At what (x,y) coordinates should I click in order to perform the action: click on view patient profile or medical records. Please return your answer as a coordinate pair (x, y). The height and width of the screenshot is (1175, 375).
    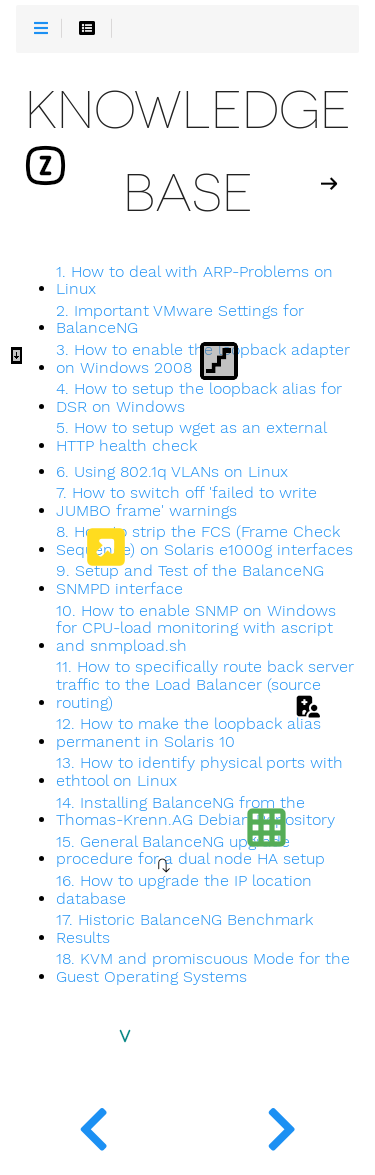
    Looking at the image, I should click on (307, 706).